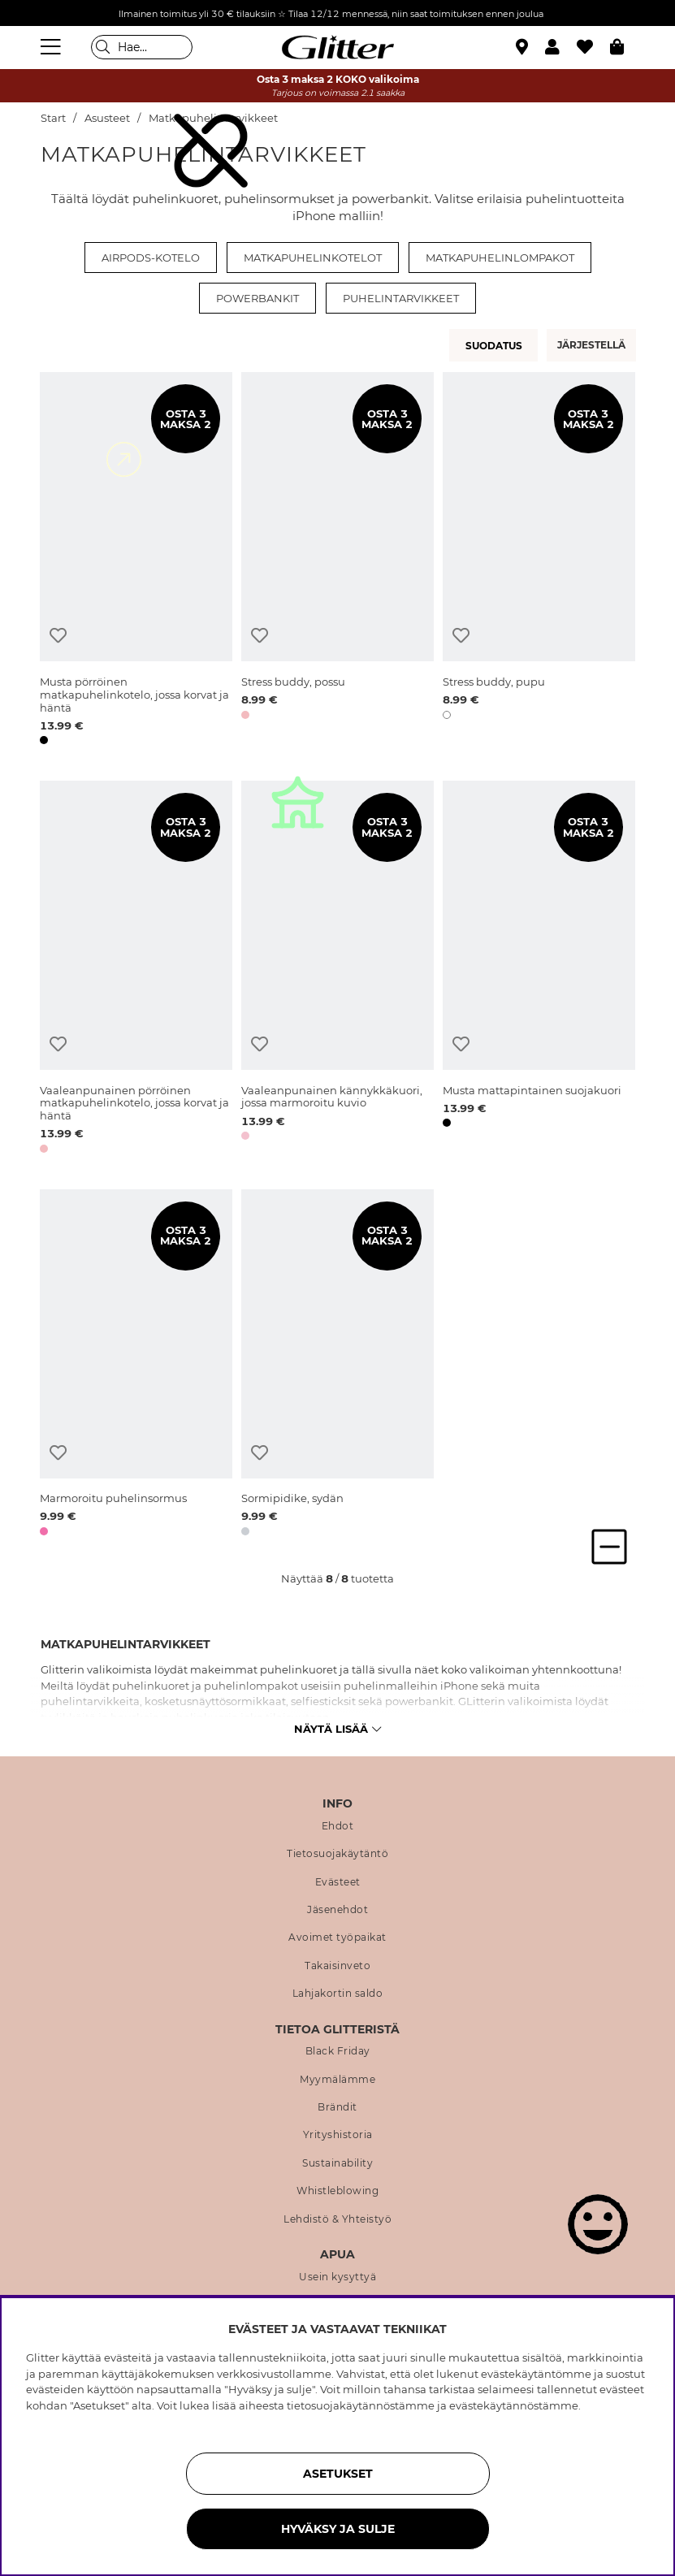  Describe the element at coordinates (598, 2224) in the screenshot. I see `tag people in a photo` at that location.